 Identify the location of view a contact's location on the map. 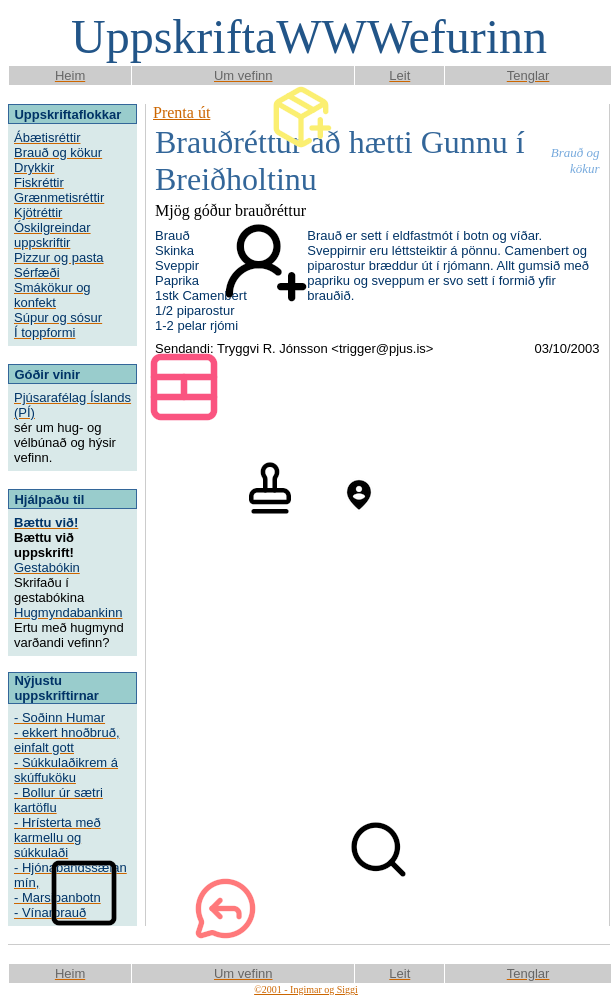
(359, 495).